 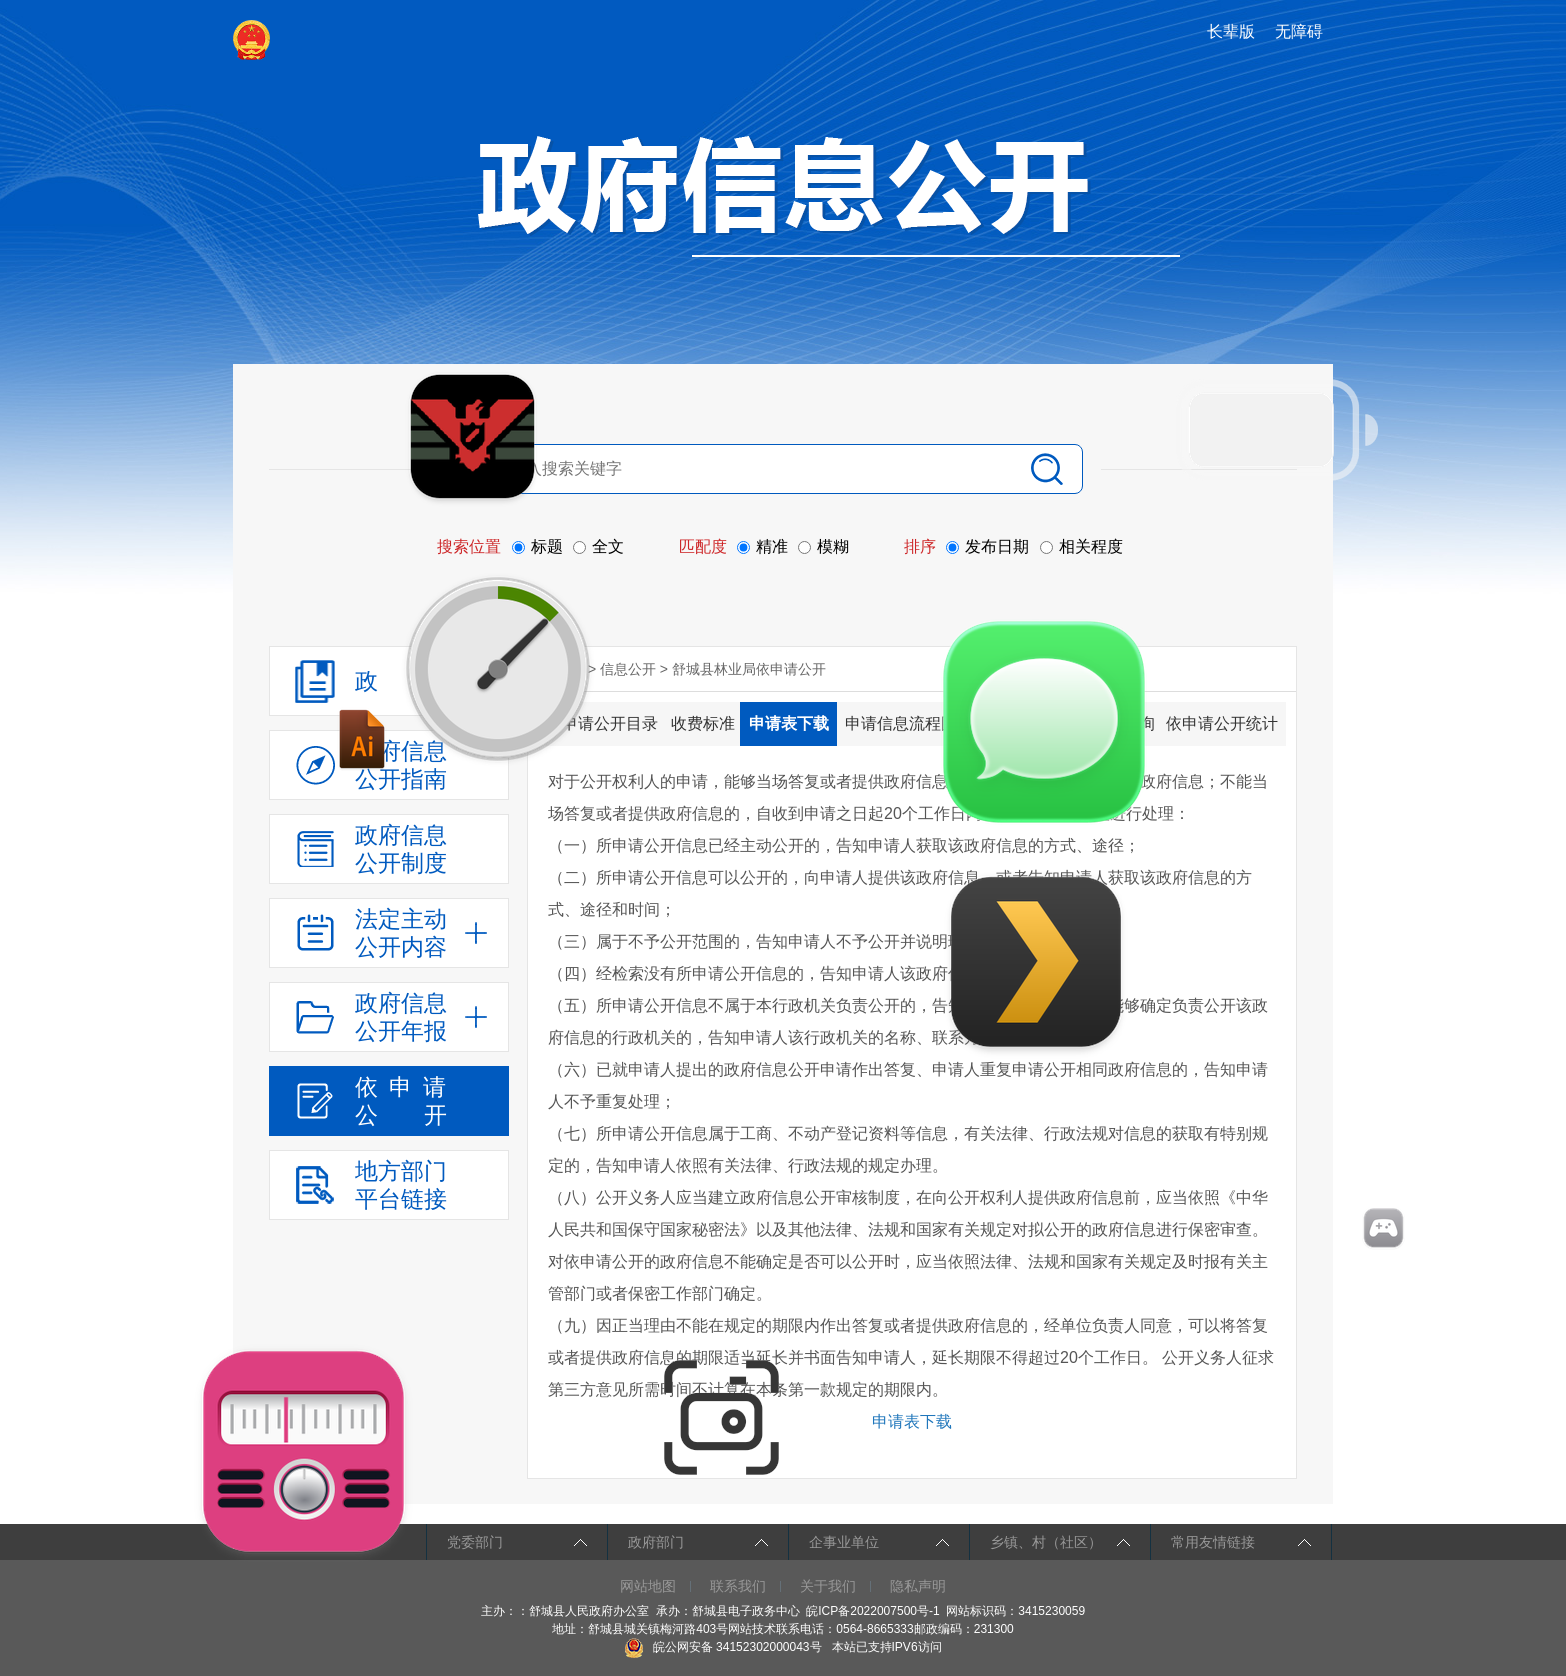 What do you see at coordinates (1036, 962) in the screenshot?
I see `open plex media player` at bounding box center [1036, 962].